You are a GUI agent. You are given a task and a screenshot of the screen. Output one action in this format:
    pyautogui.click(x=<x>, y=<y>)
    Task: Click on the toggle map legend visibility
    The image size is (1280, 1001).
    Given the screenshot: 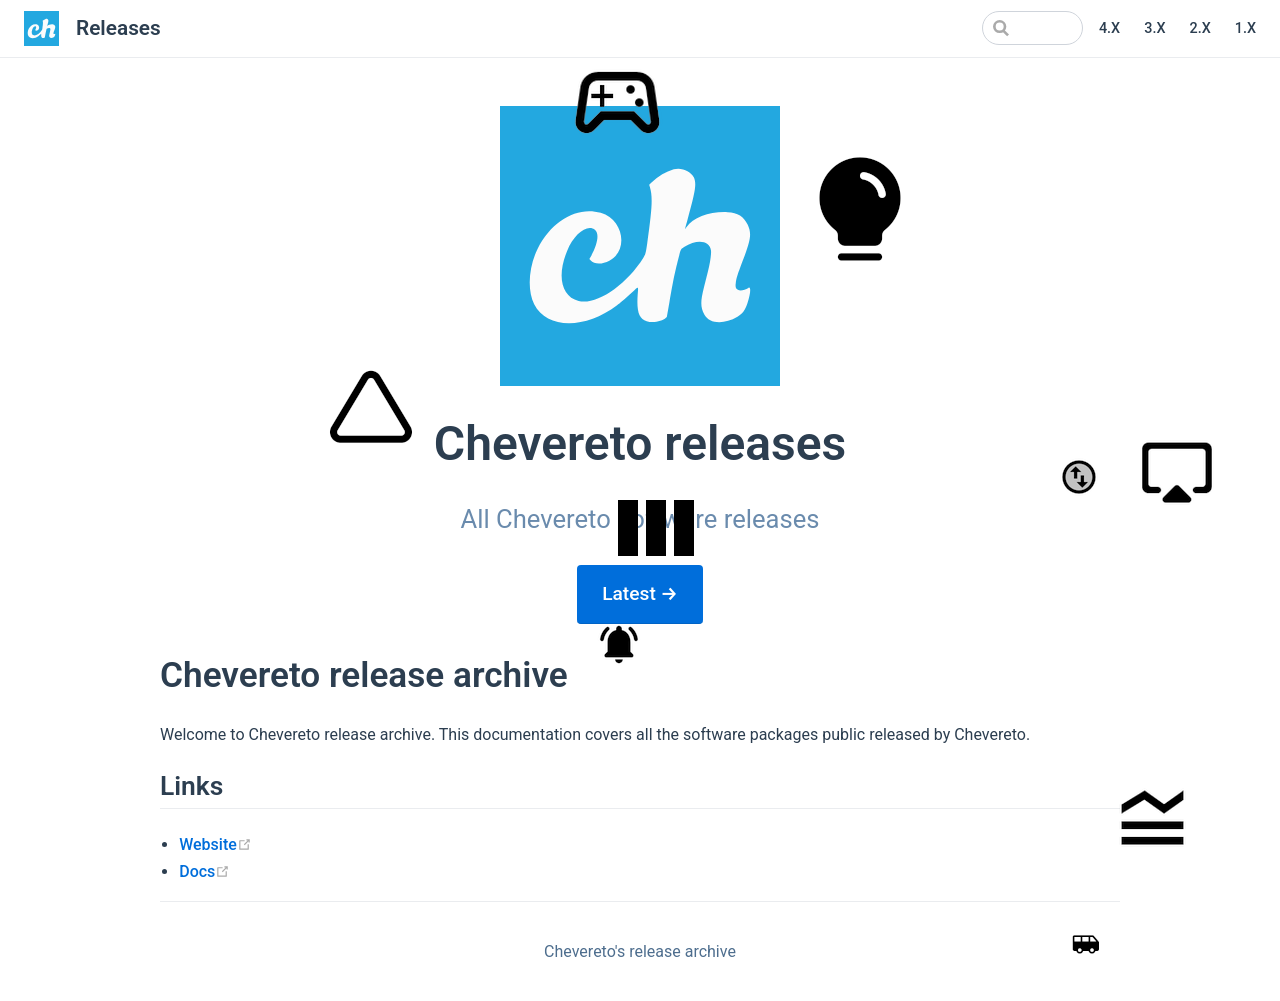 What is the action you would take?
    pyautogui.click(x=1152, y=817)
    